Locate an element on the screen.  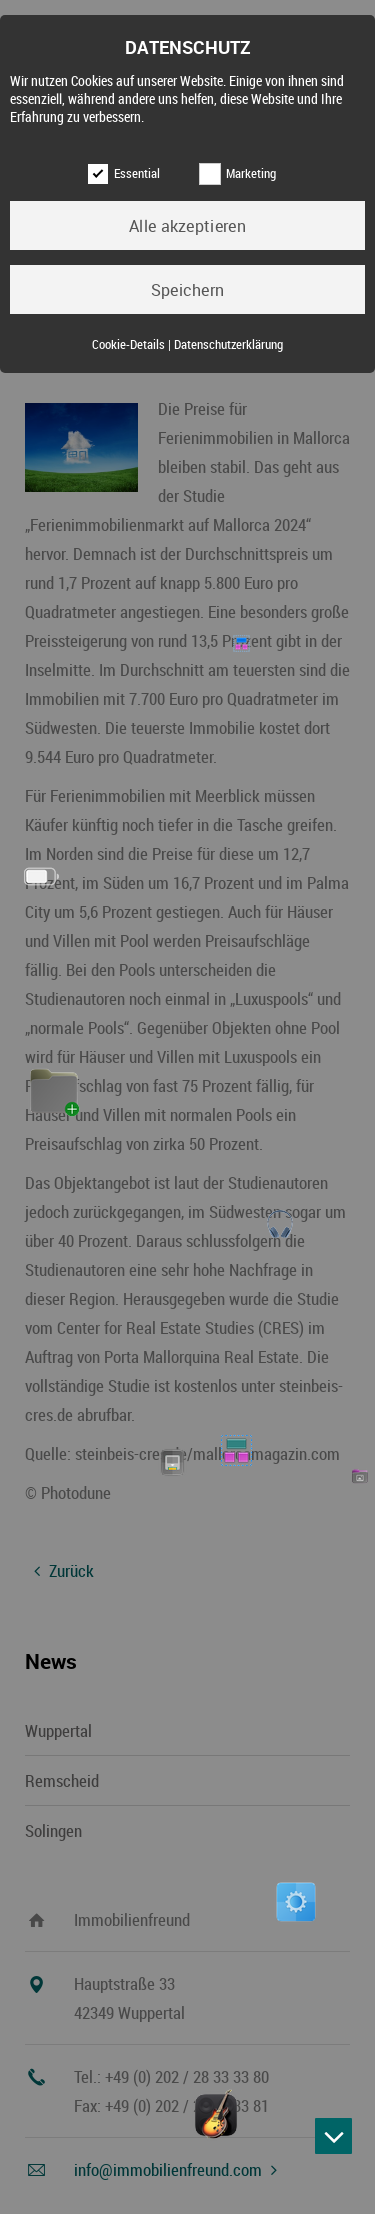
configure default applications for your system is located at coordinates (296, 1902).